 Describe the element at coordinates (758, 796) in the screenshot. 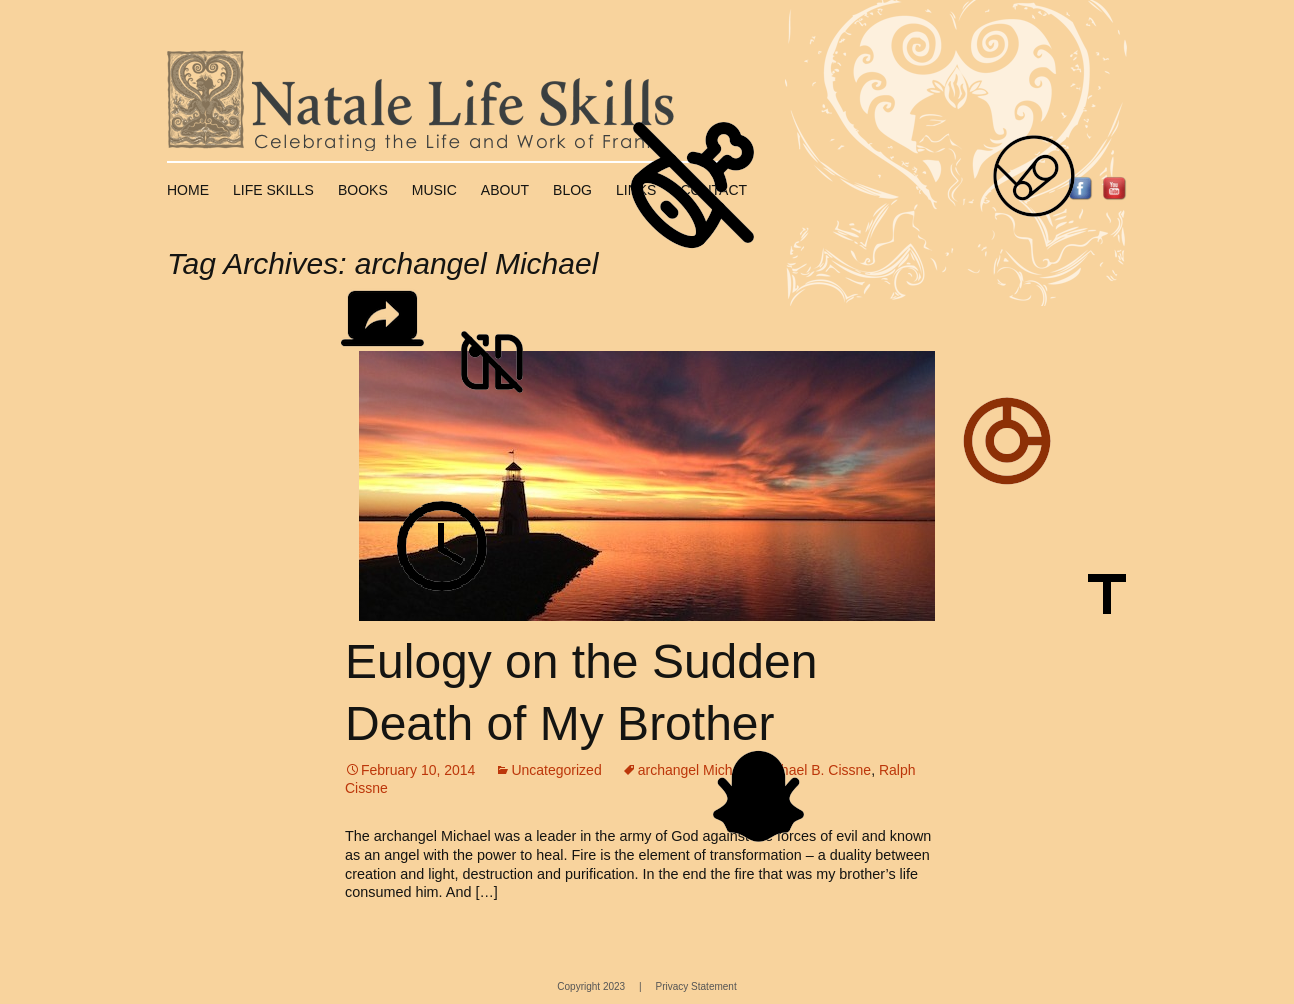

I see `open snapchat` at that location.